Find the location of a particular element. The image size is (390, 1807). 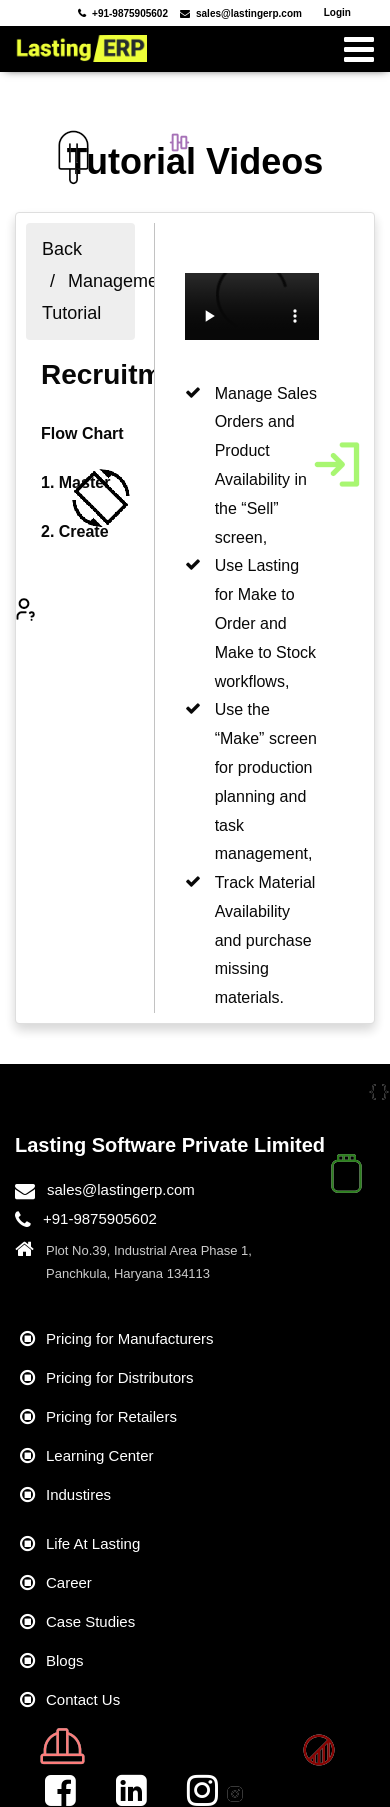

access summer or seasonal content is located at coordinates (73, 156).